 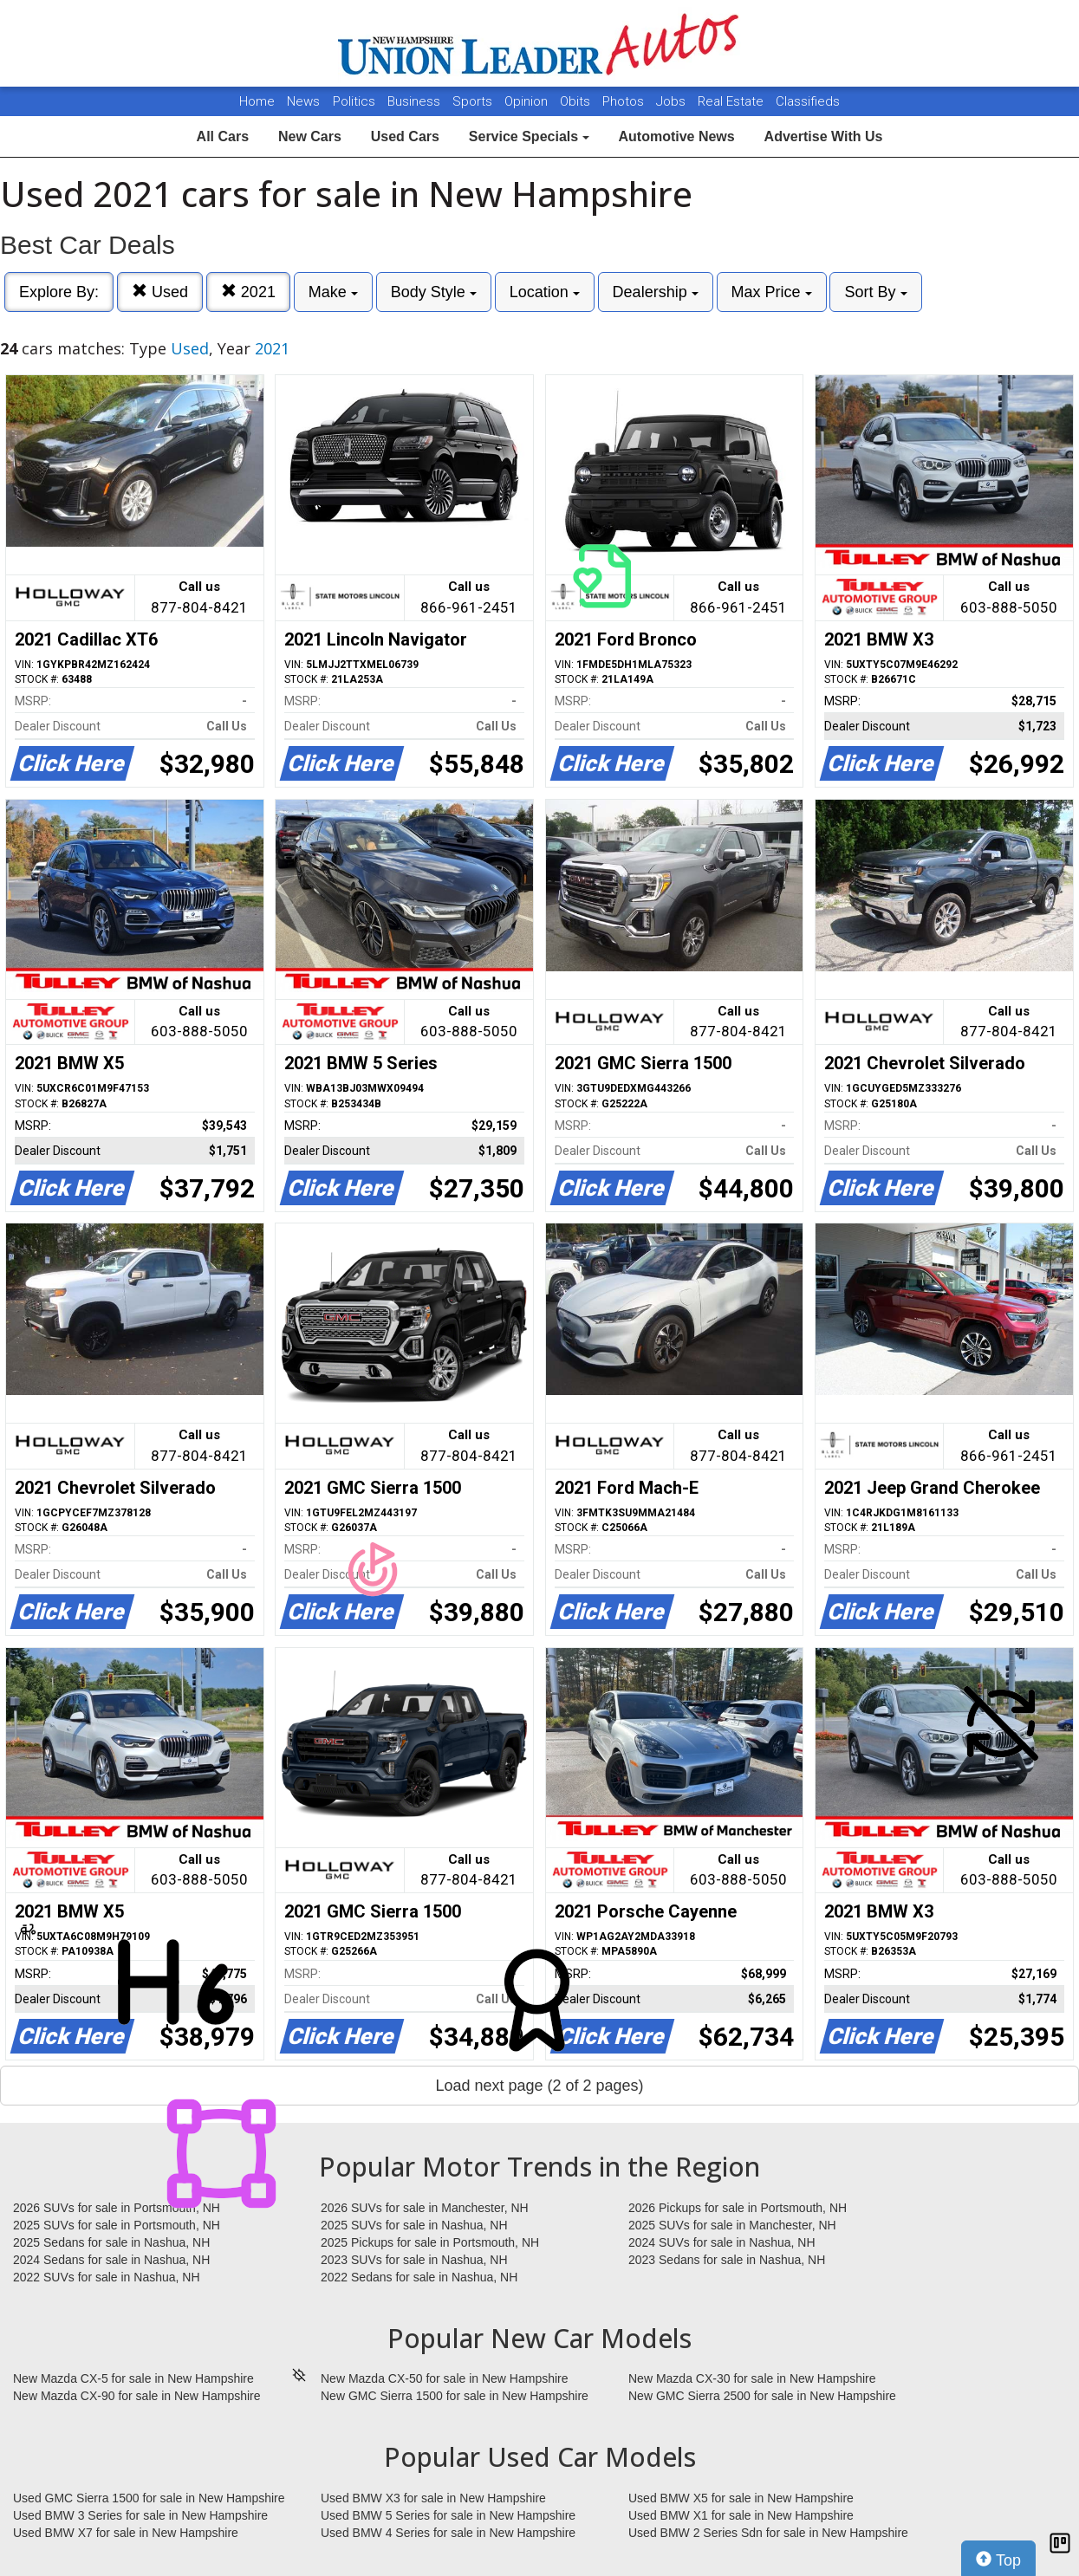 I want to click on auto-refresh disabled, so click(x=1001, y=1723).